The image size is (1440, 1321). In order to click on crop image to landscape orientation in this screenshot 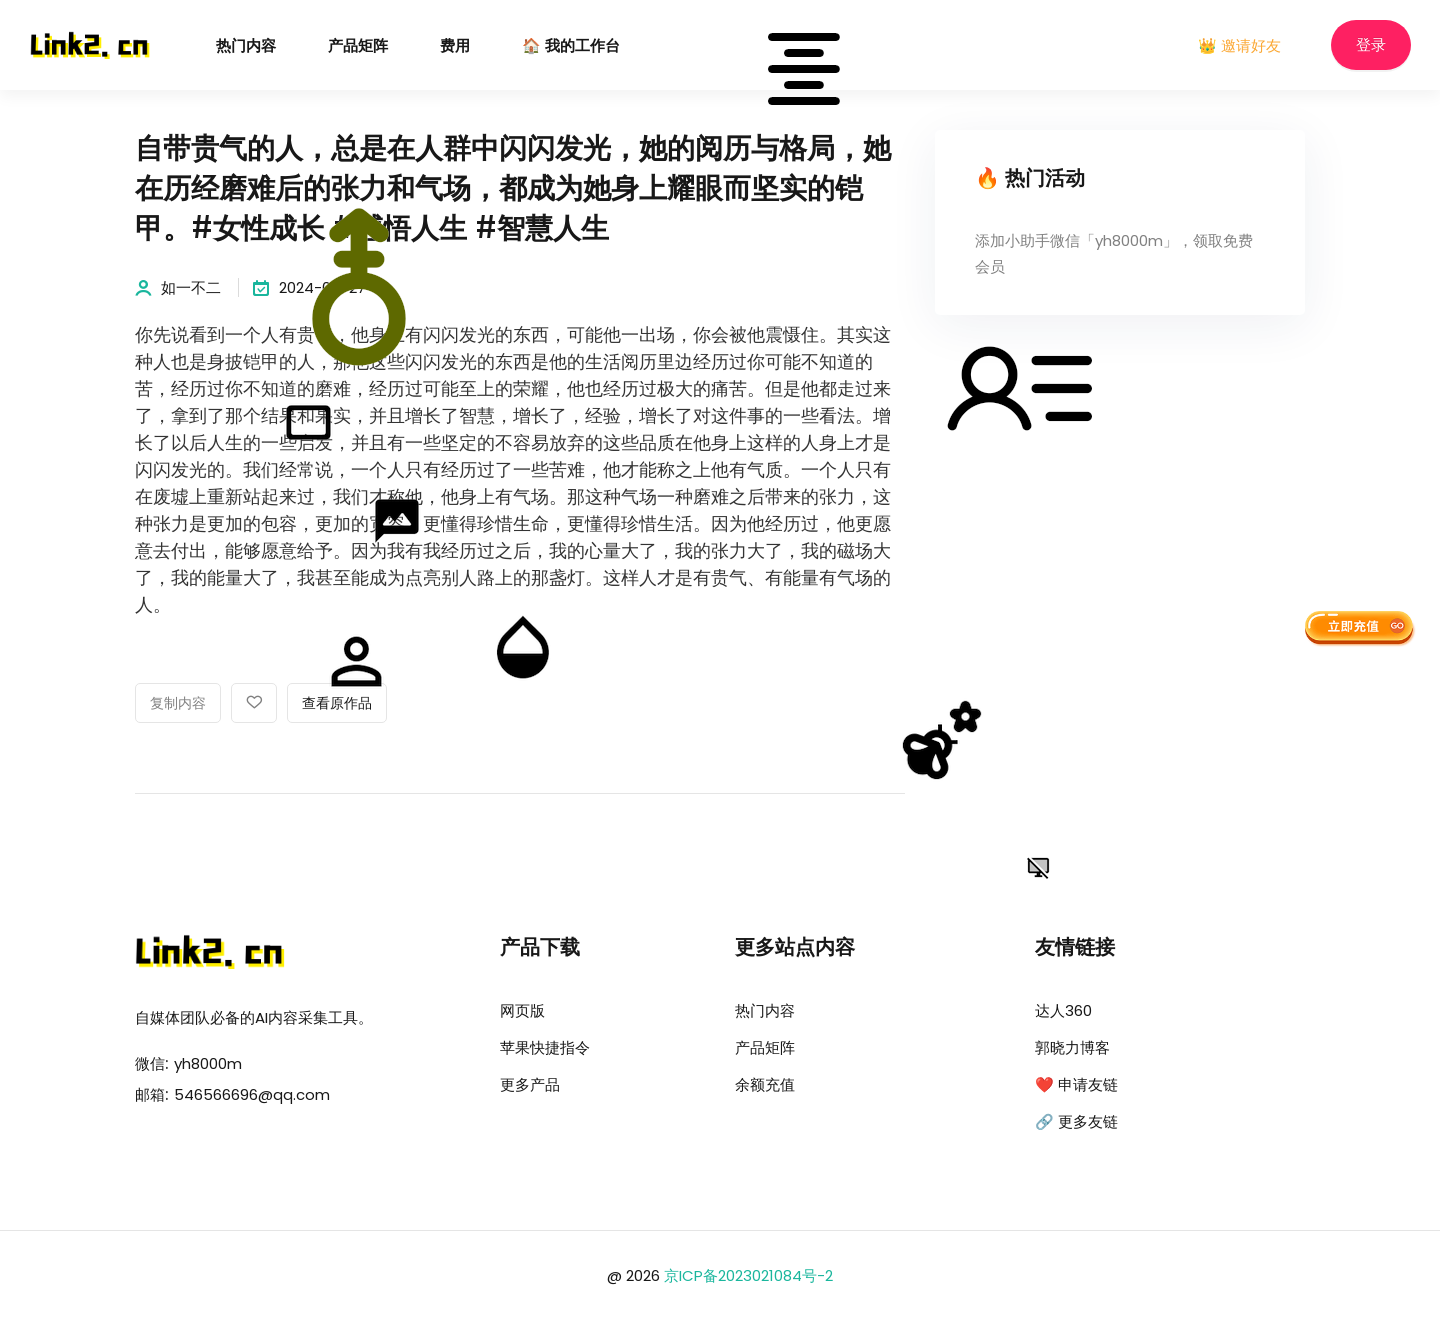, I will do `click(308, 422)`.